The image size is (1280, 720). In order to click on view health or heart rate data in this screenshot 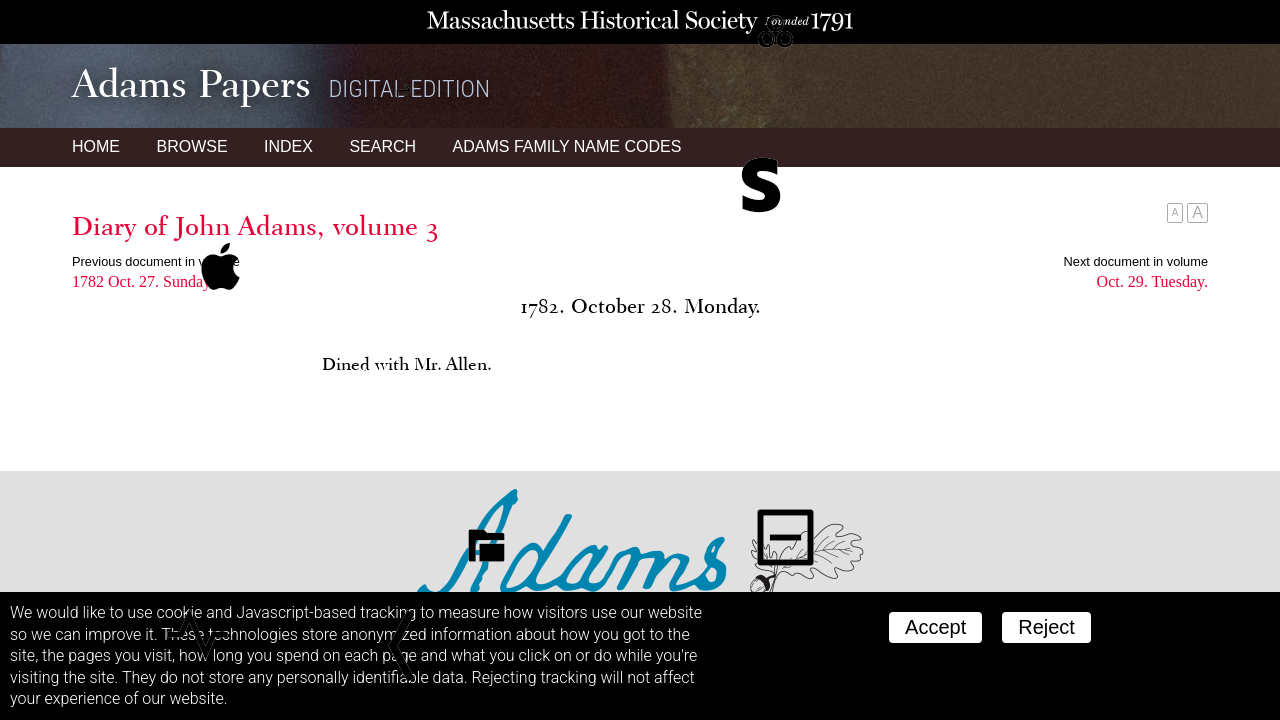, I will do `click(197, 634)`.